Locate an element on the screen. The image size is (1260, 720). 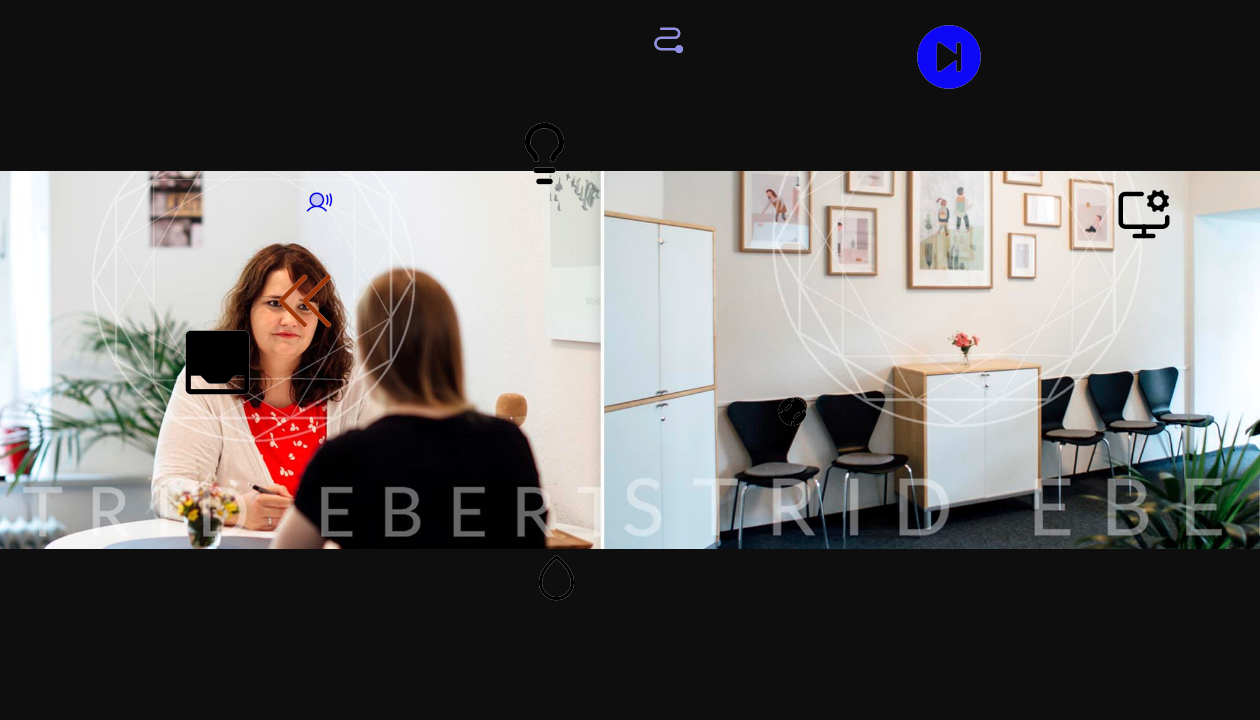
user is speaking or broadcasting audio is located at coordinates (319, 202).